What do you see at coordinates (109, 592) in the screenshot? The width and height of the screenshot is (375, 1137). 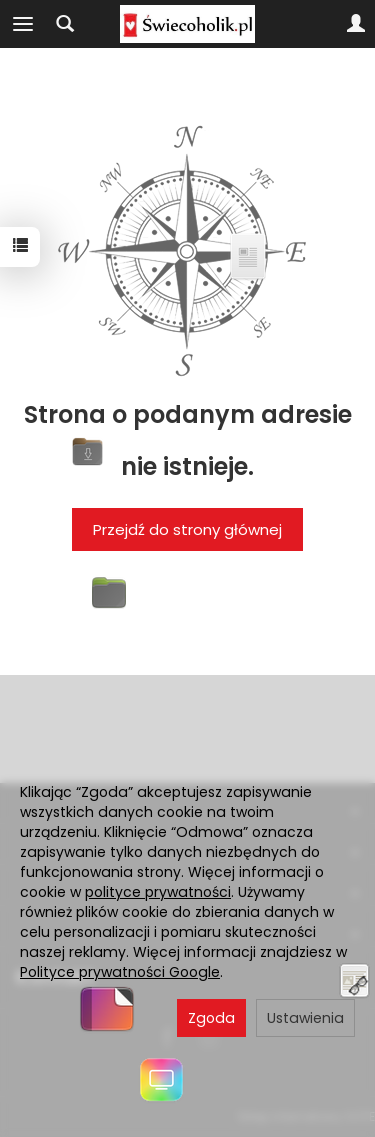 I see `access a remote or network folder` at bounding box center [109, 592].